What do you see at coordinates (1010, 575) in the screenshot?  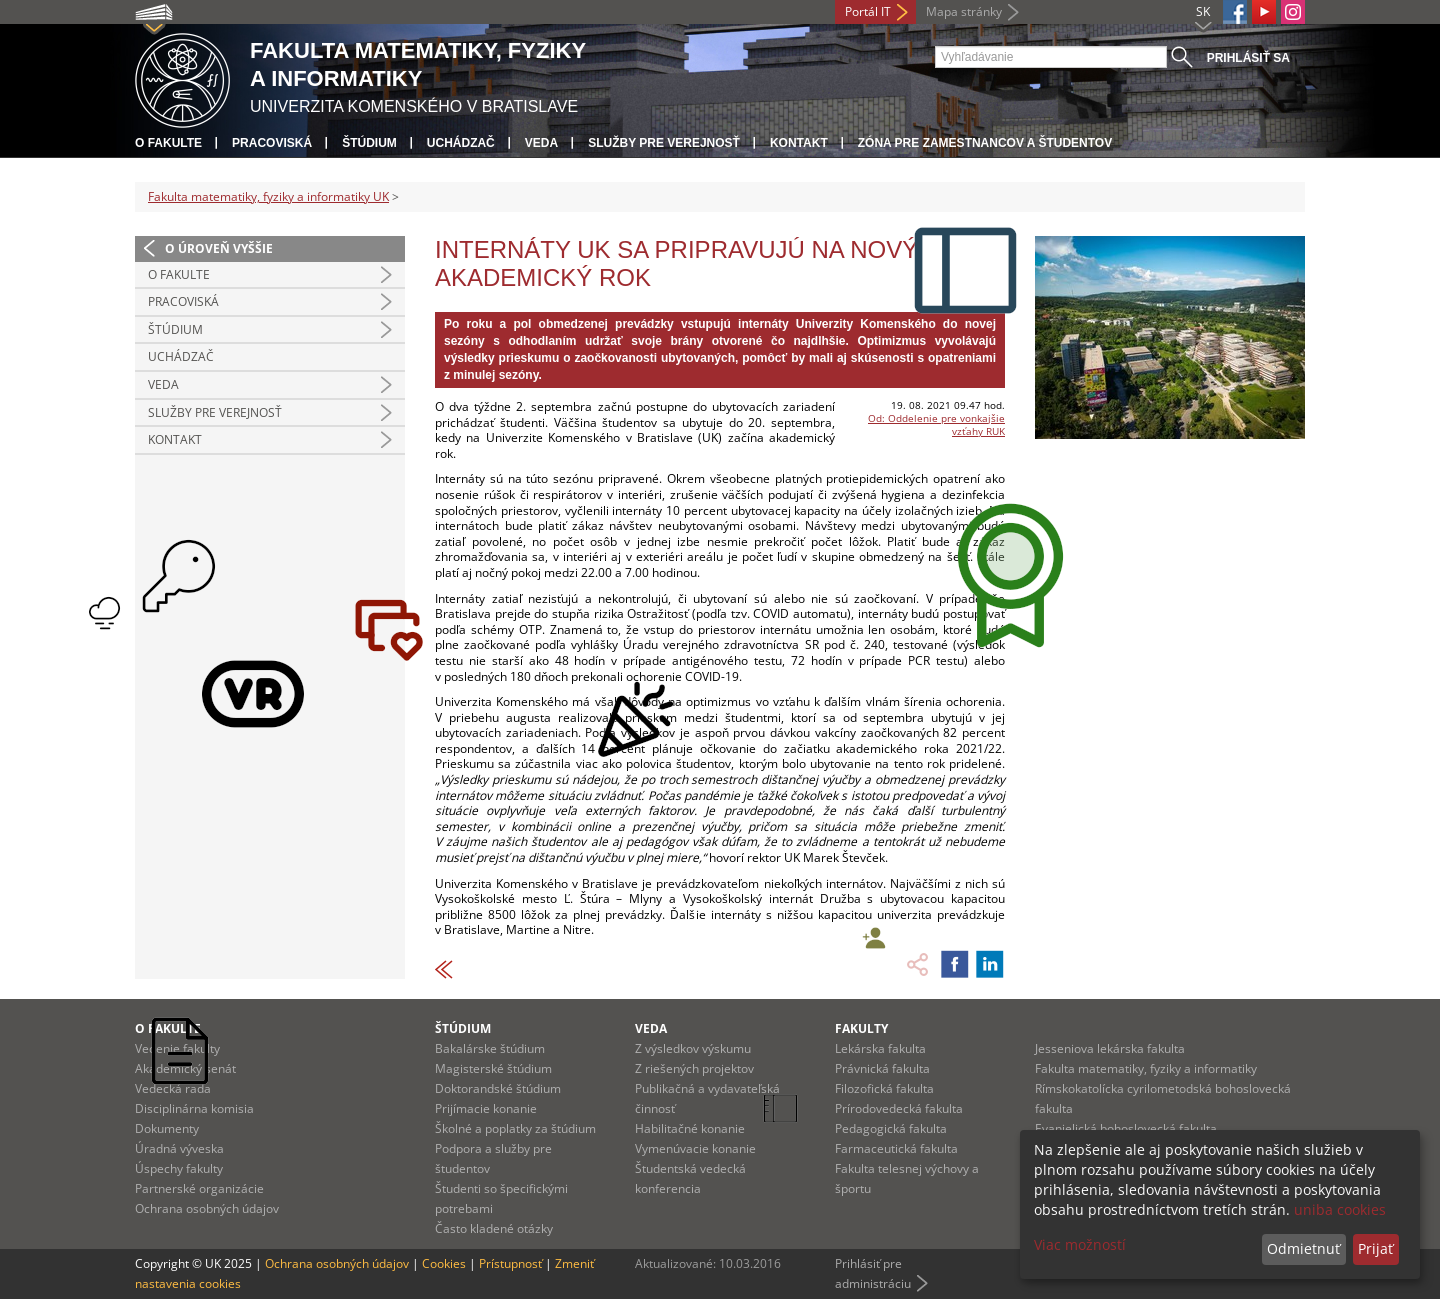 I see `view achievements or awards` at bounding box center [1010, 575].